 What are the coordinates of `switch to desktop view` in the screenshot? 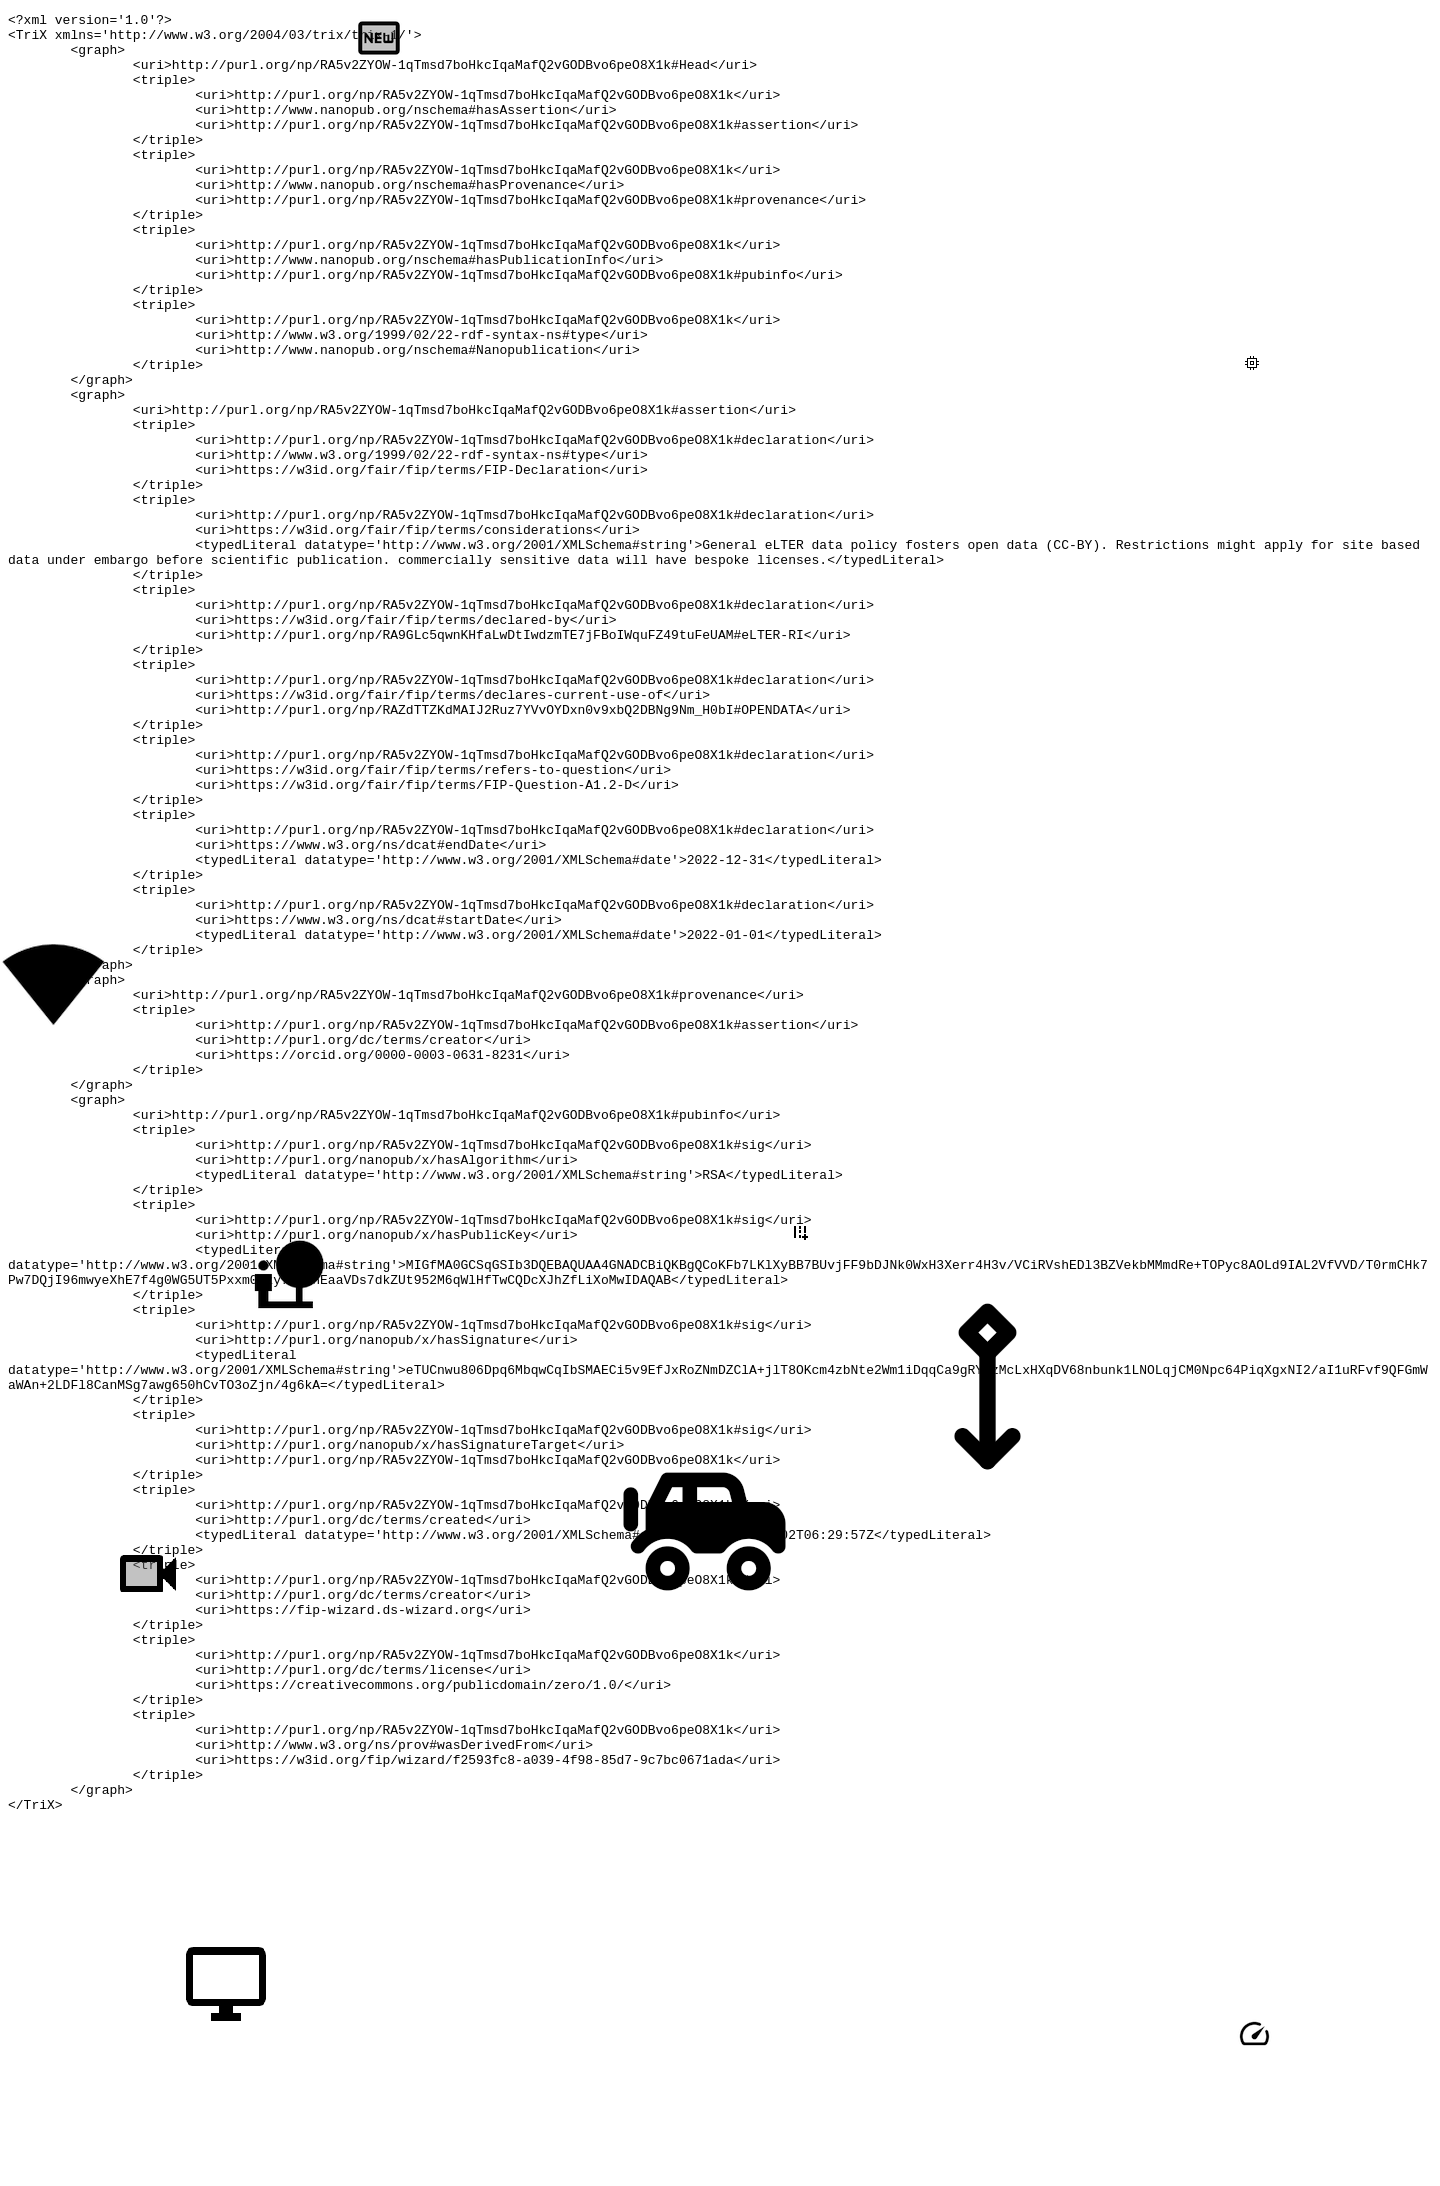 It's located at (226, 1984).